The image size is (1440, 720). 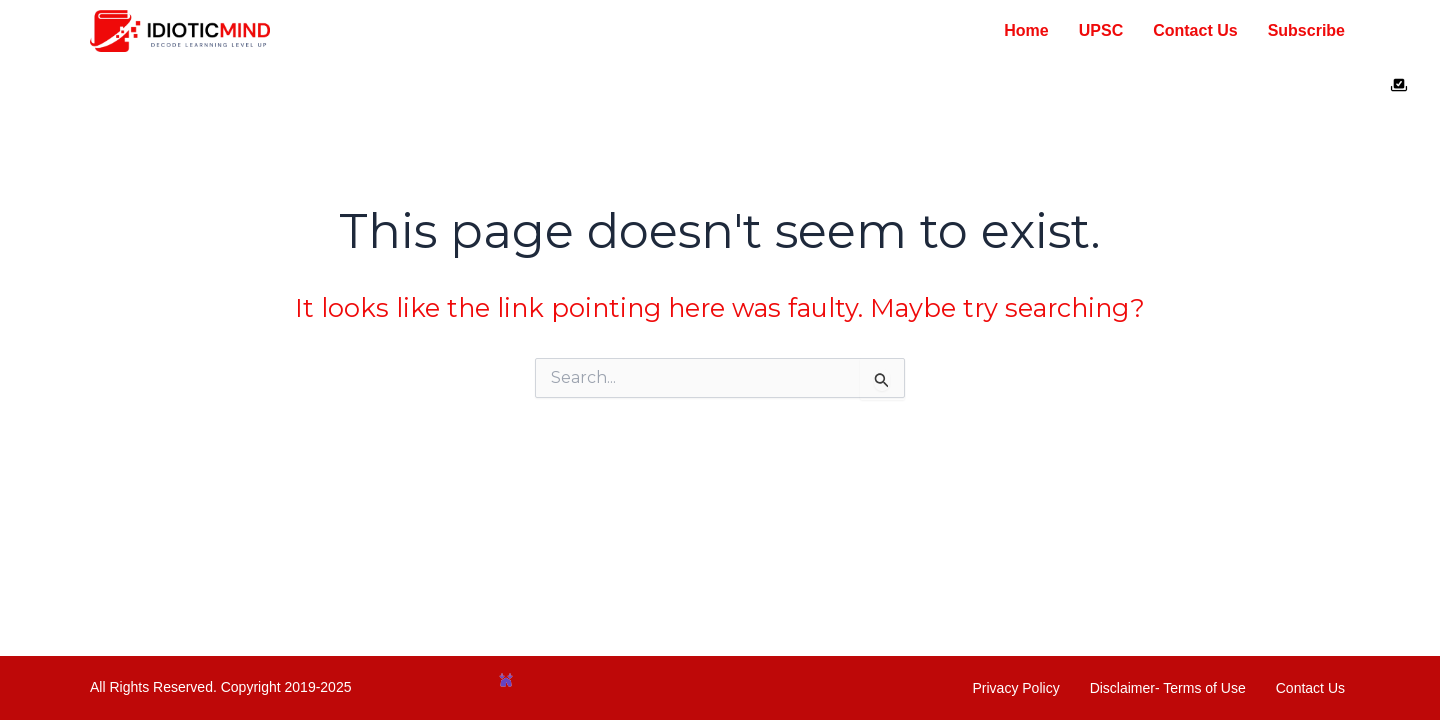 I want to click on set up camp at this location, so click(x=506, y=680).